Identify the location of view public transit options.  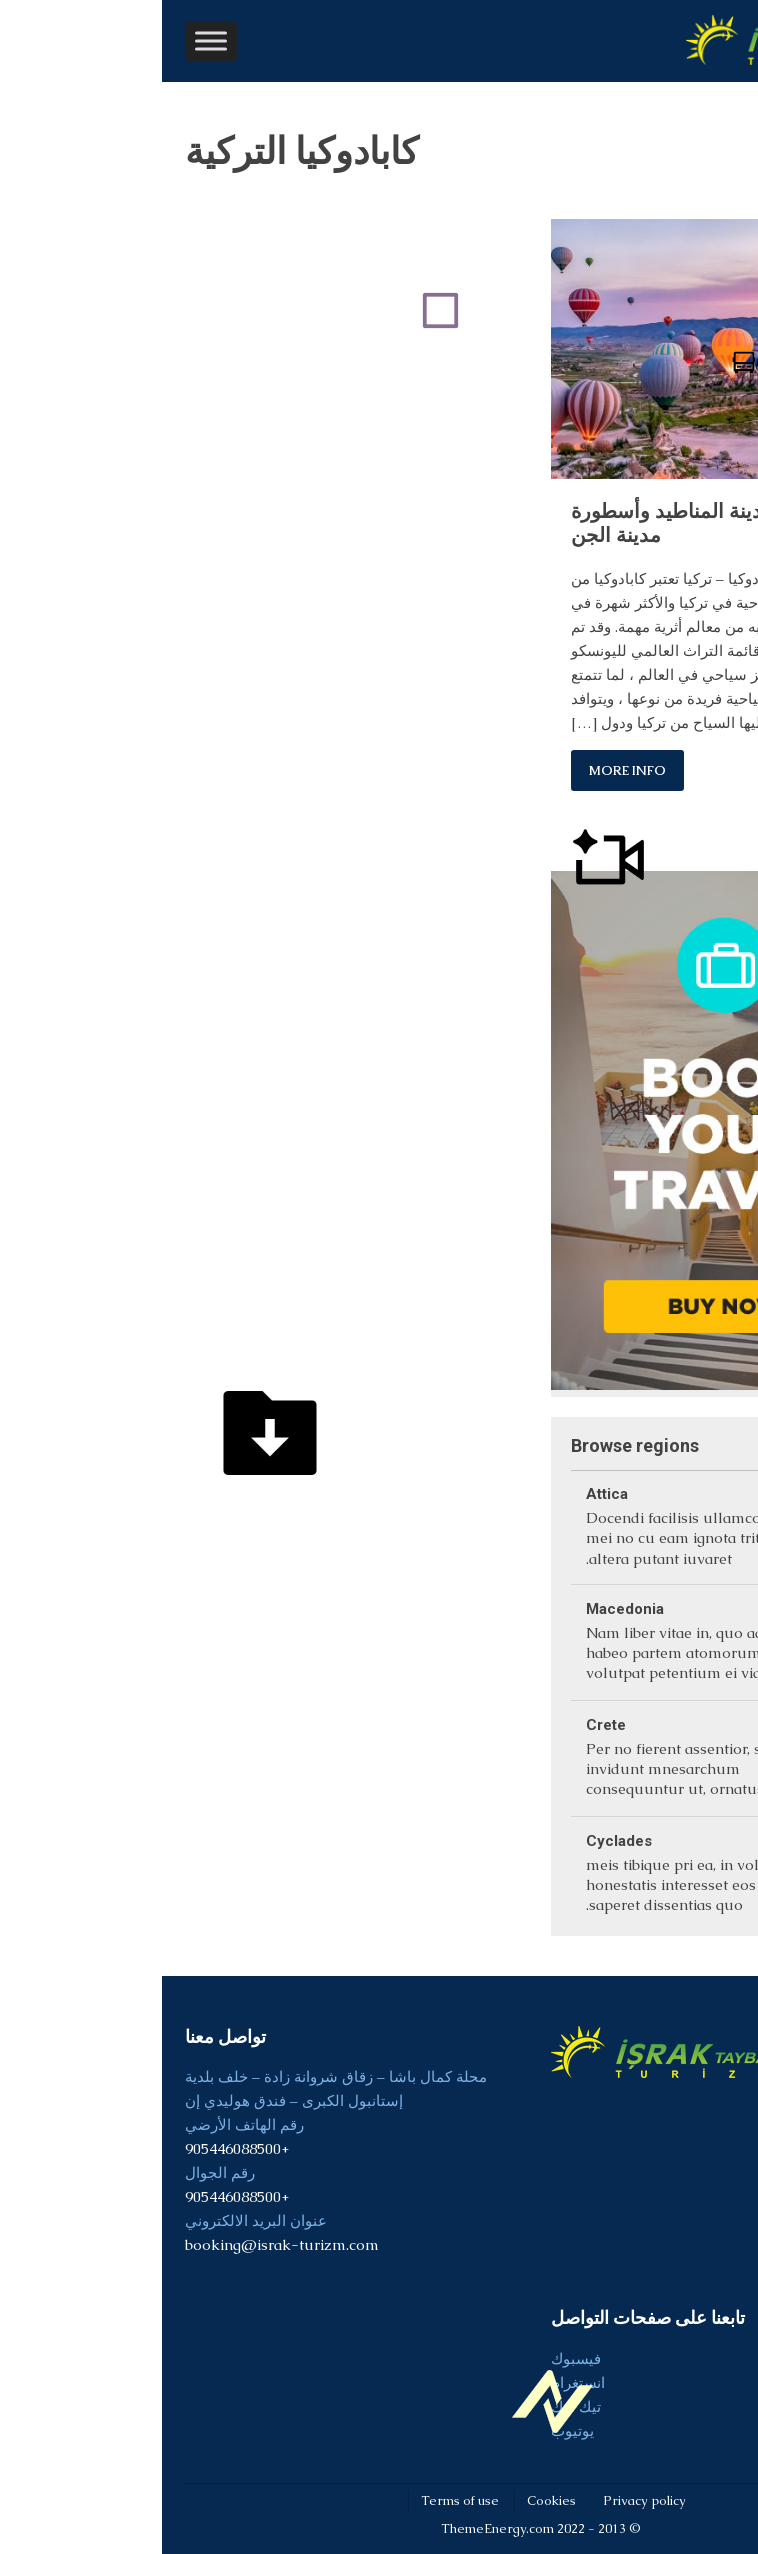
(744, 362).